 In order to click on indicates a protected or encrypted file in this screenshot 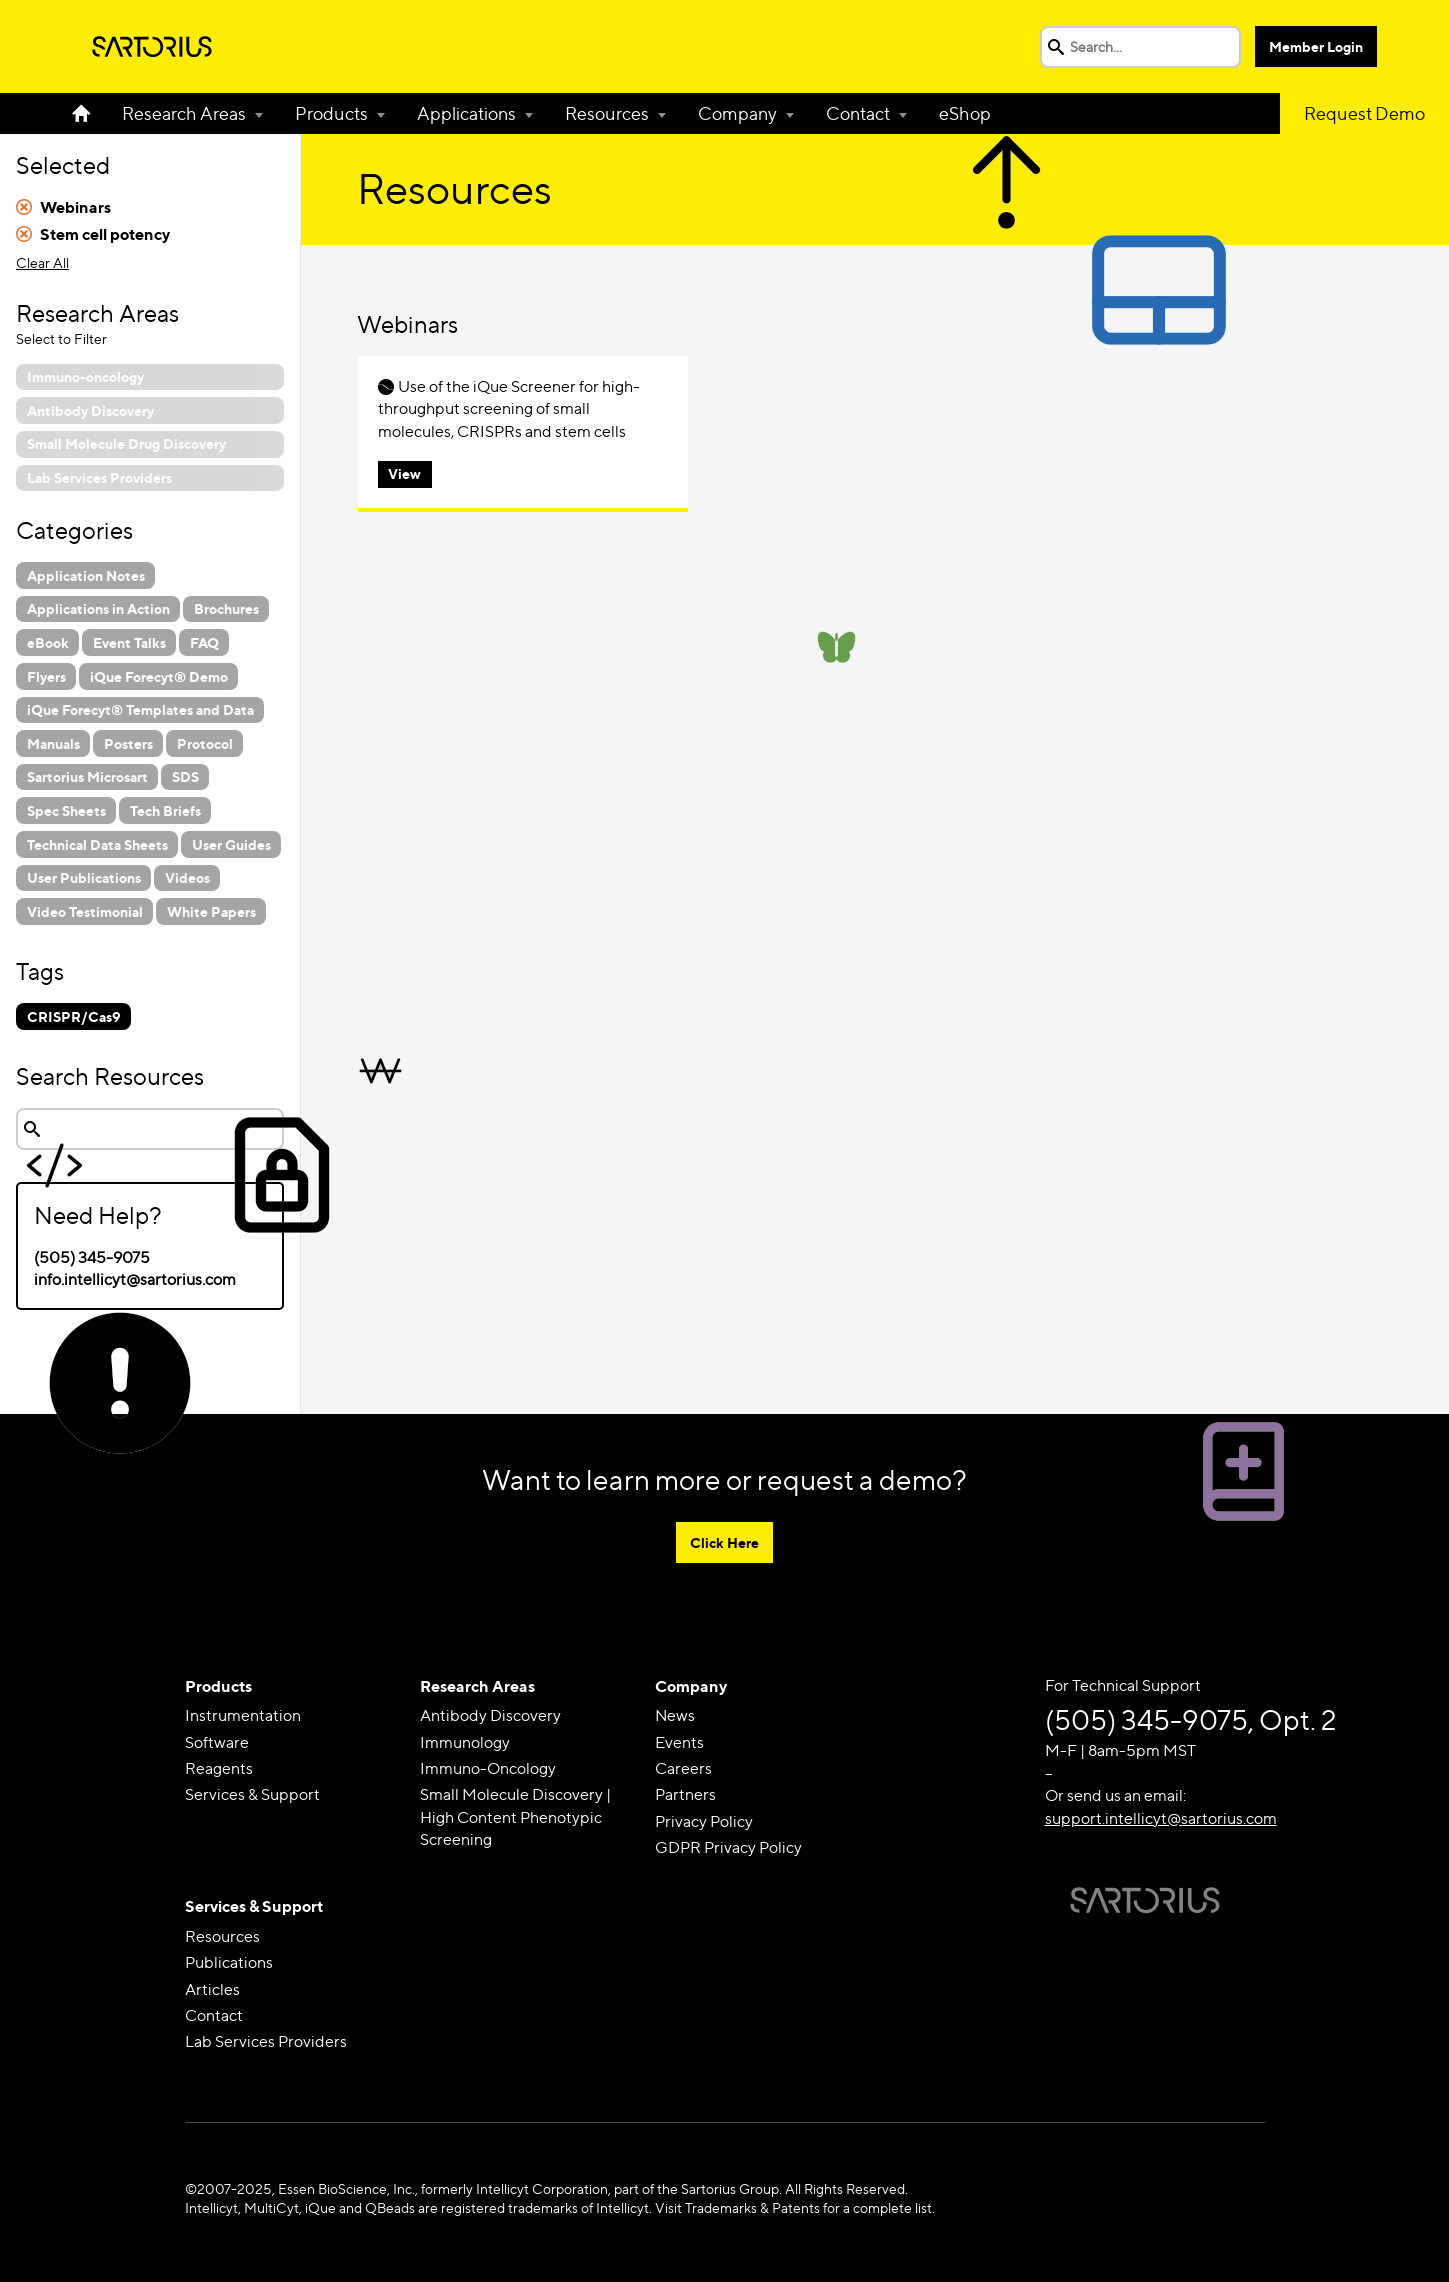, I will do `click(282, 1175)`.